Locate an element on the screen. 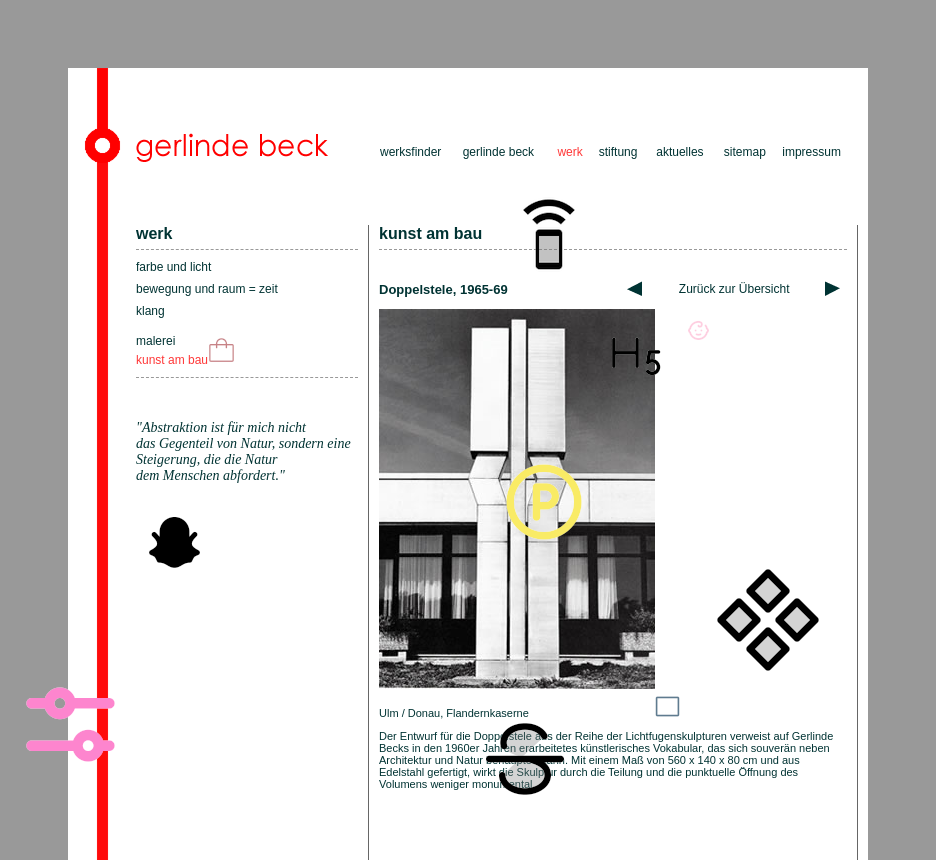  access parental or child-friendly mode is located at coordinates (698, 330).